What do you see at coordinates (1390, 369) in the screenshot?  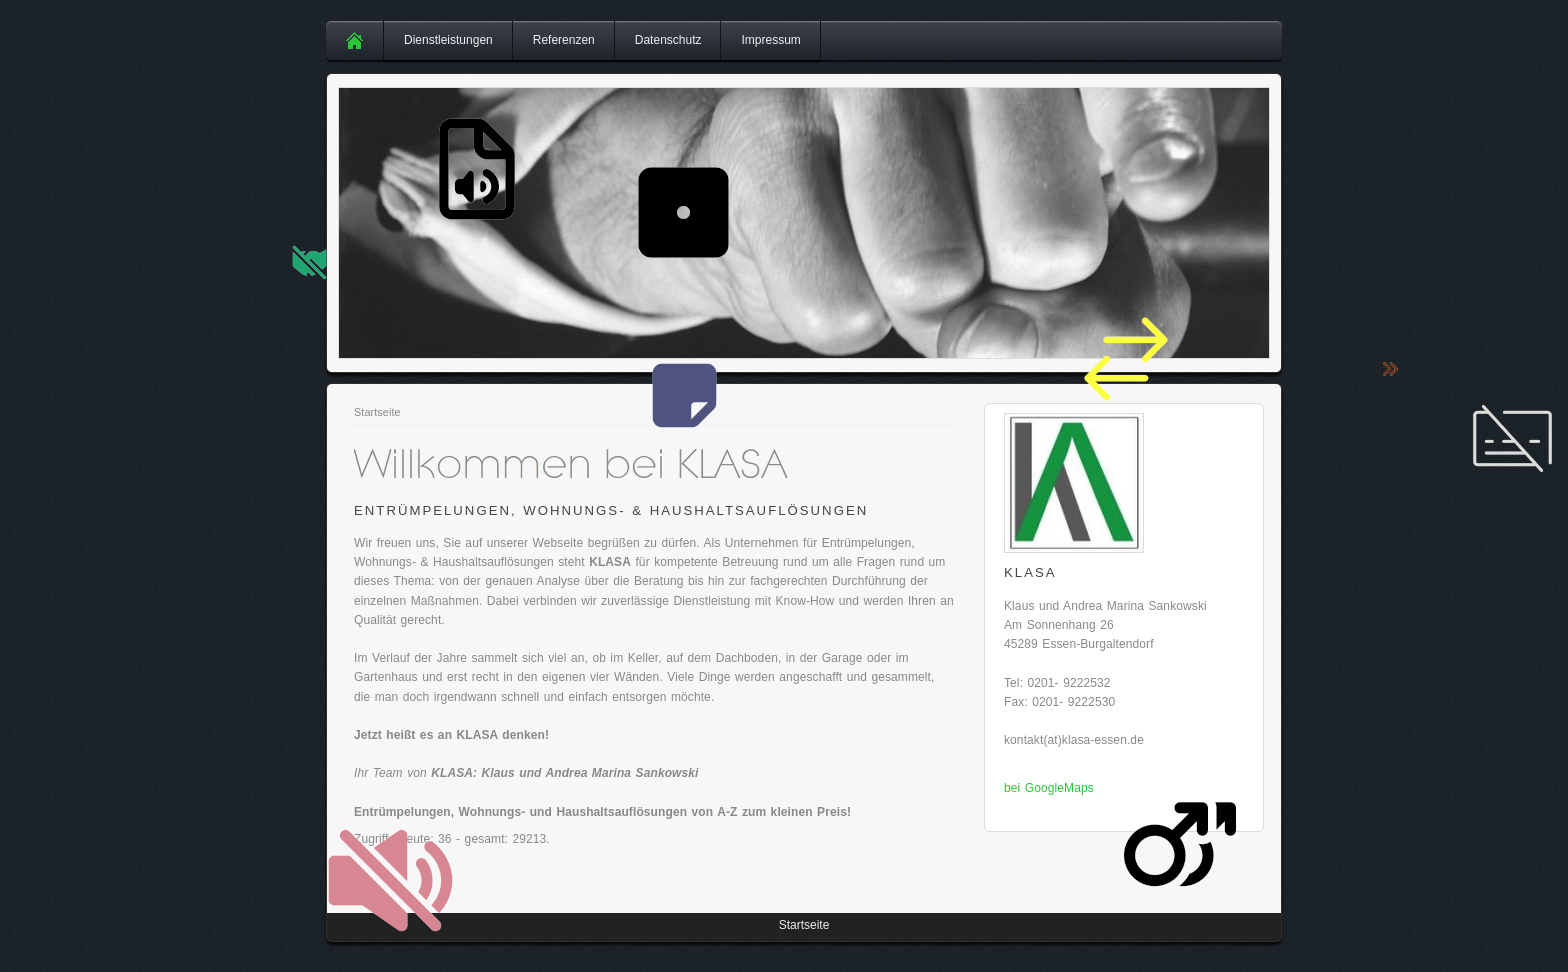 I see `skip forward or advance to next item` at bounding box center [1390, 369].